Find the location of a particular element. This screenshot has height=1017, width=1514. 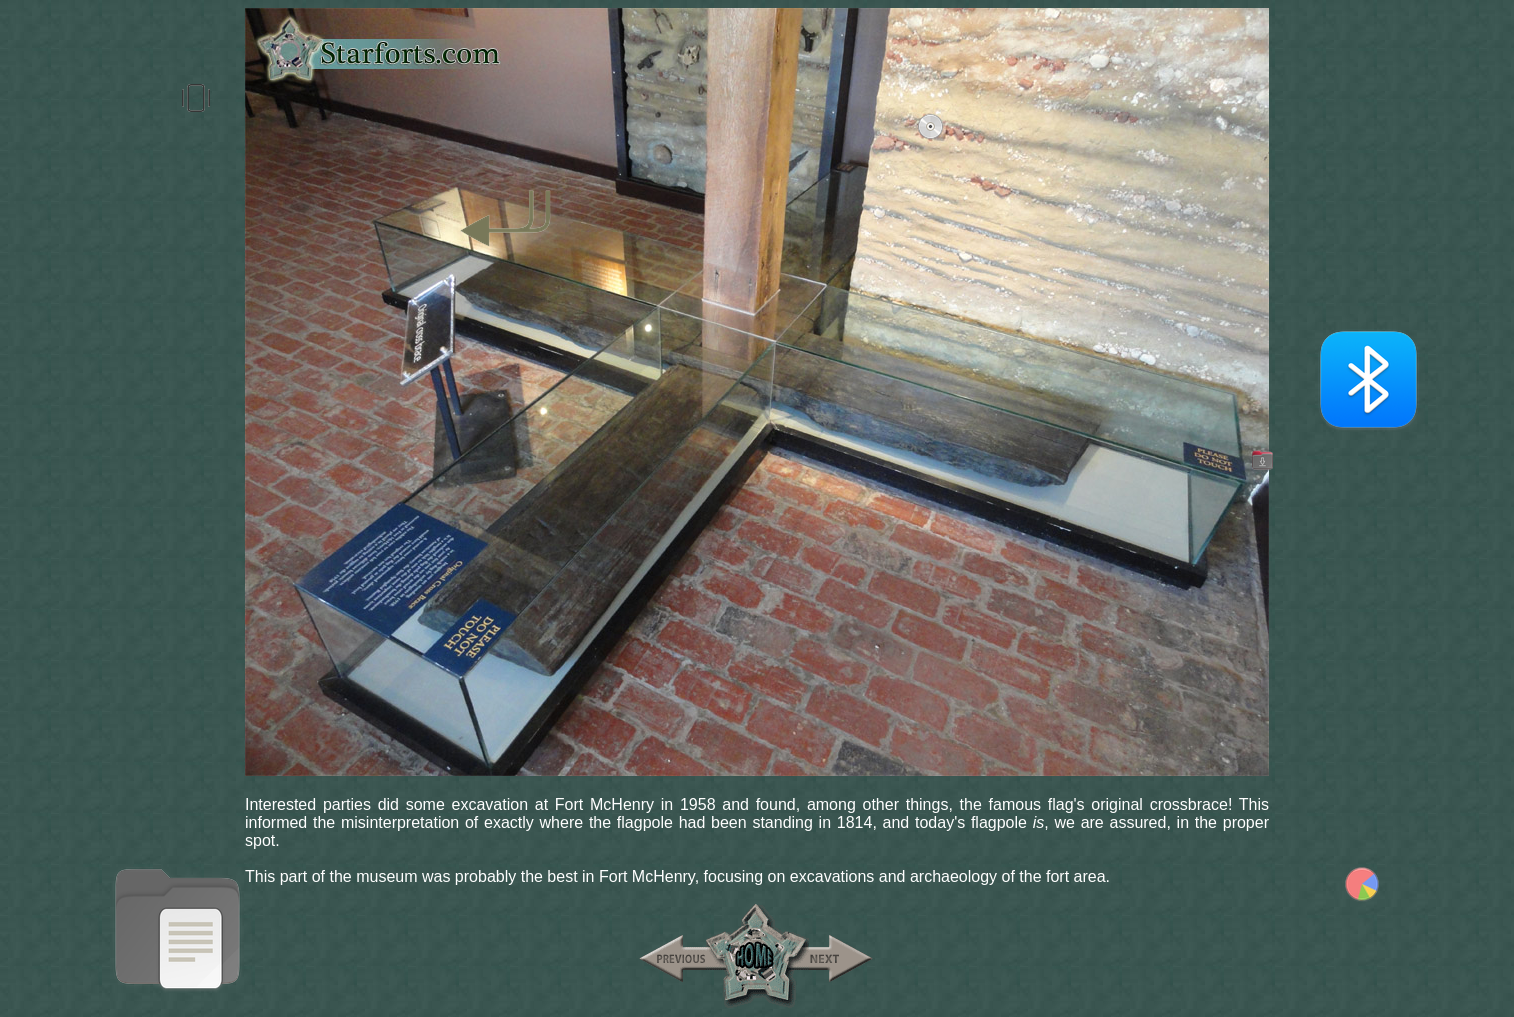

access multitasking or window management settings is located at coordinates (196, 98).